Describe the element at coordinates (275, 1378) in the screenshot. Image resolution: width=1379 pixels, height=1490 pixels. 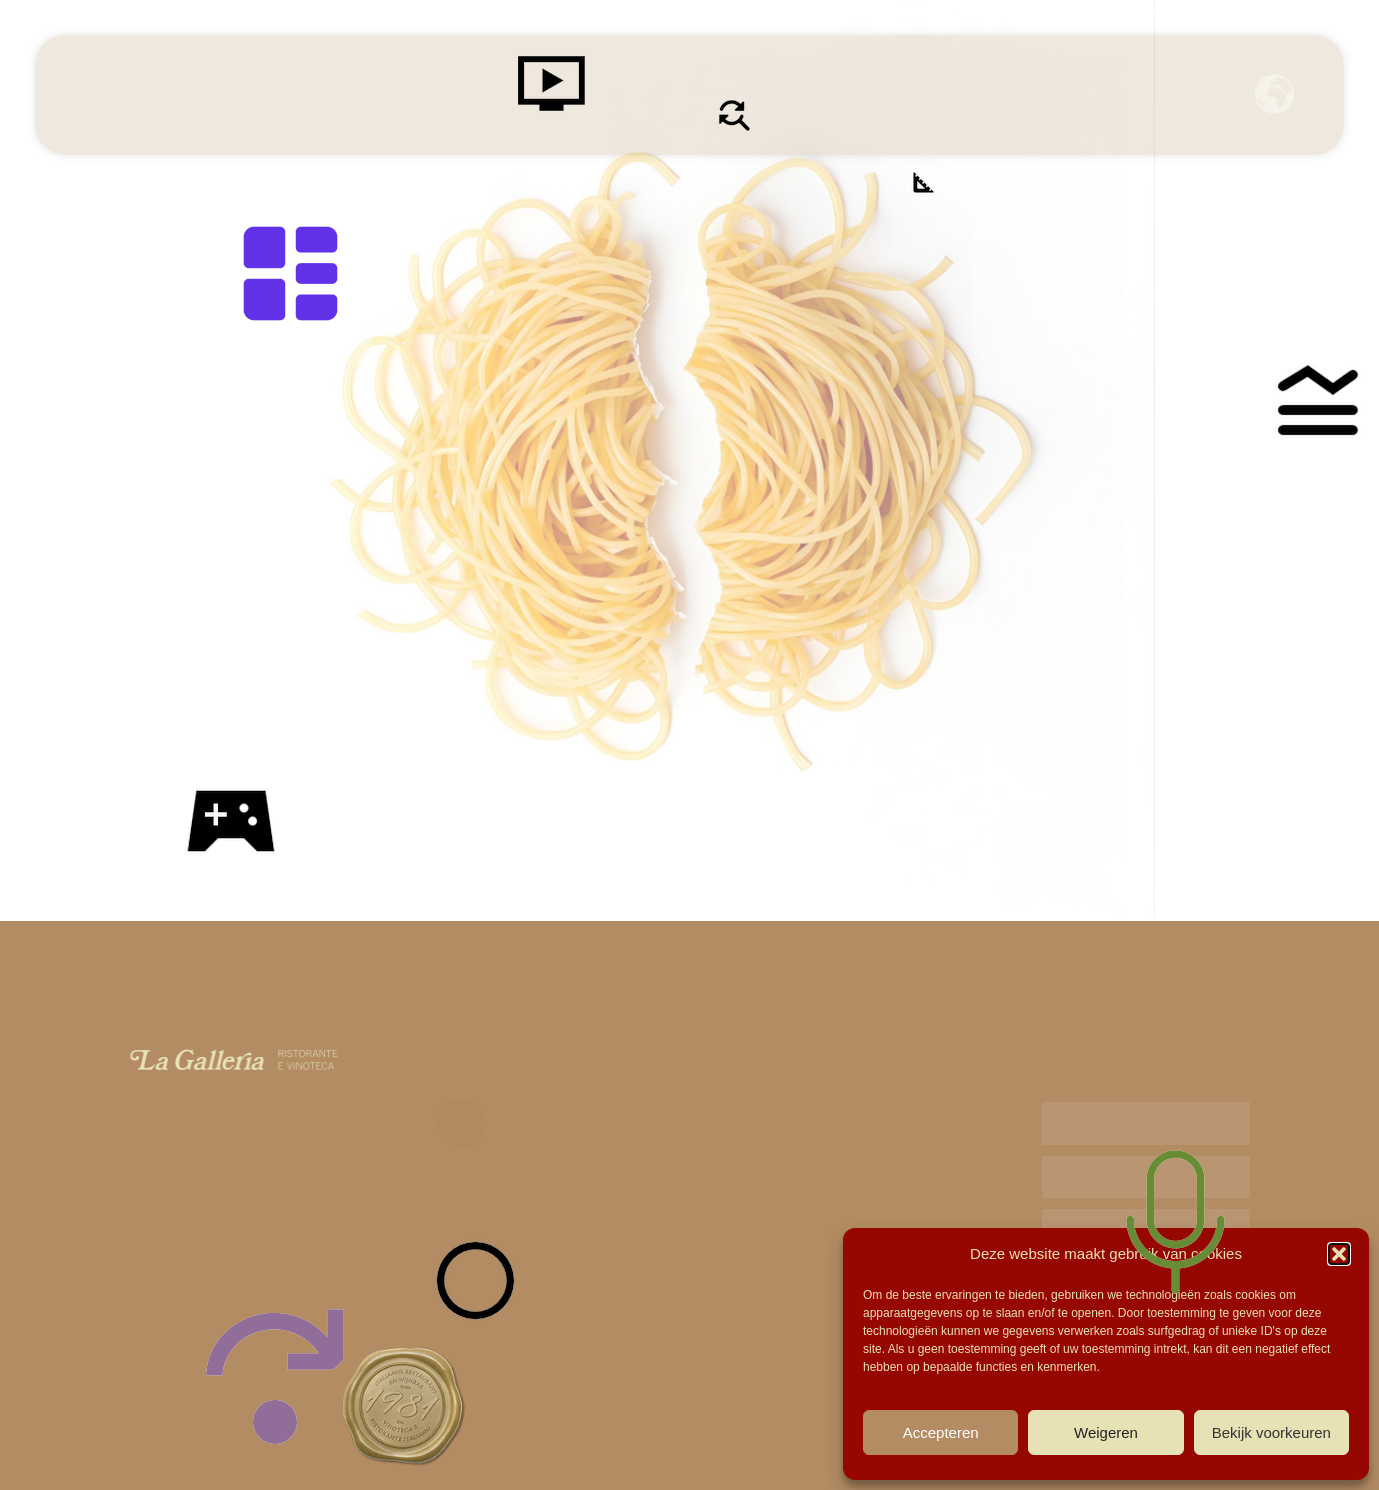
I see `step over the current line while debugging` at that location.